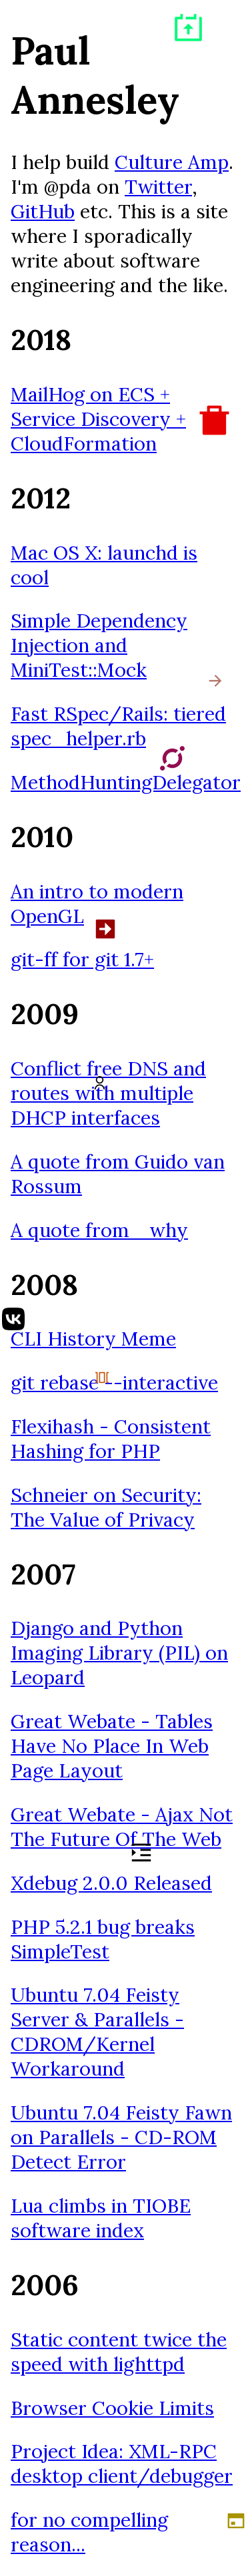  Describe the element at coordinates (236, 2521) in the screenshot. I see `switch to calendar view` at that location.